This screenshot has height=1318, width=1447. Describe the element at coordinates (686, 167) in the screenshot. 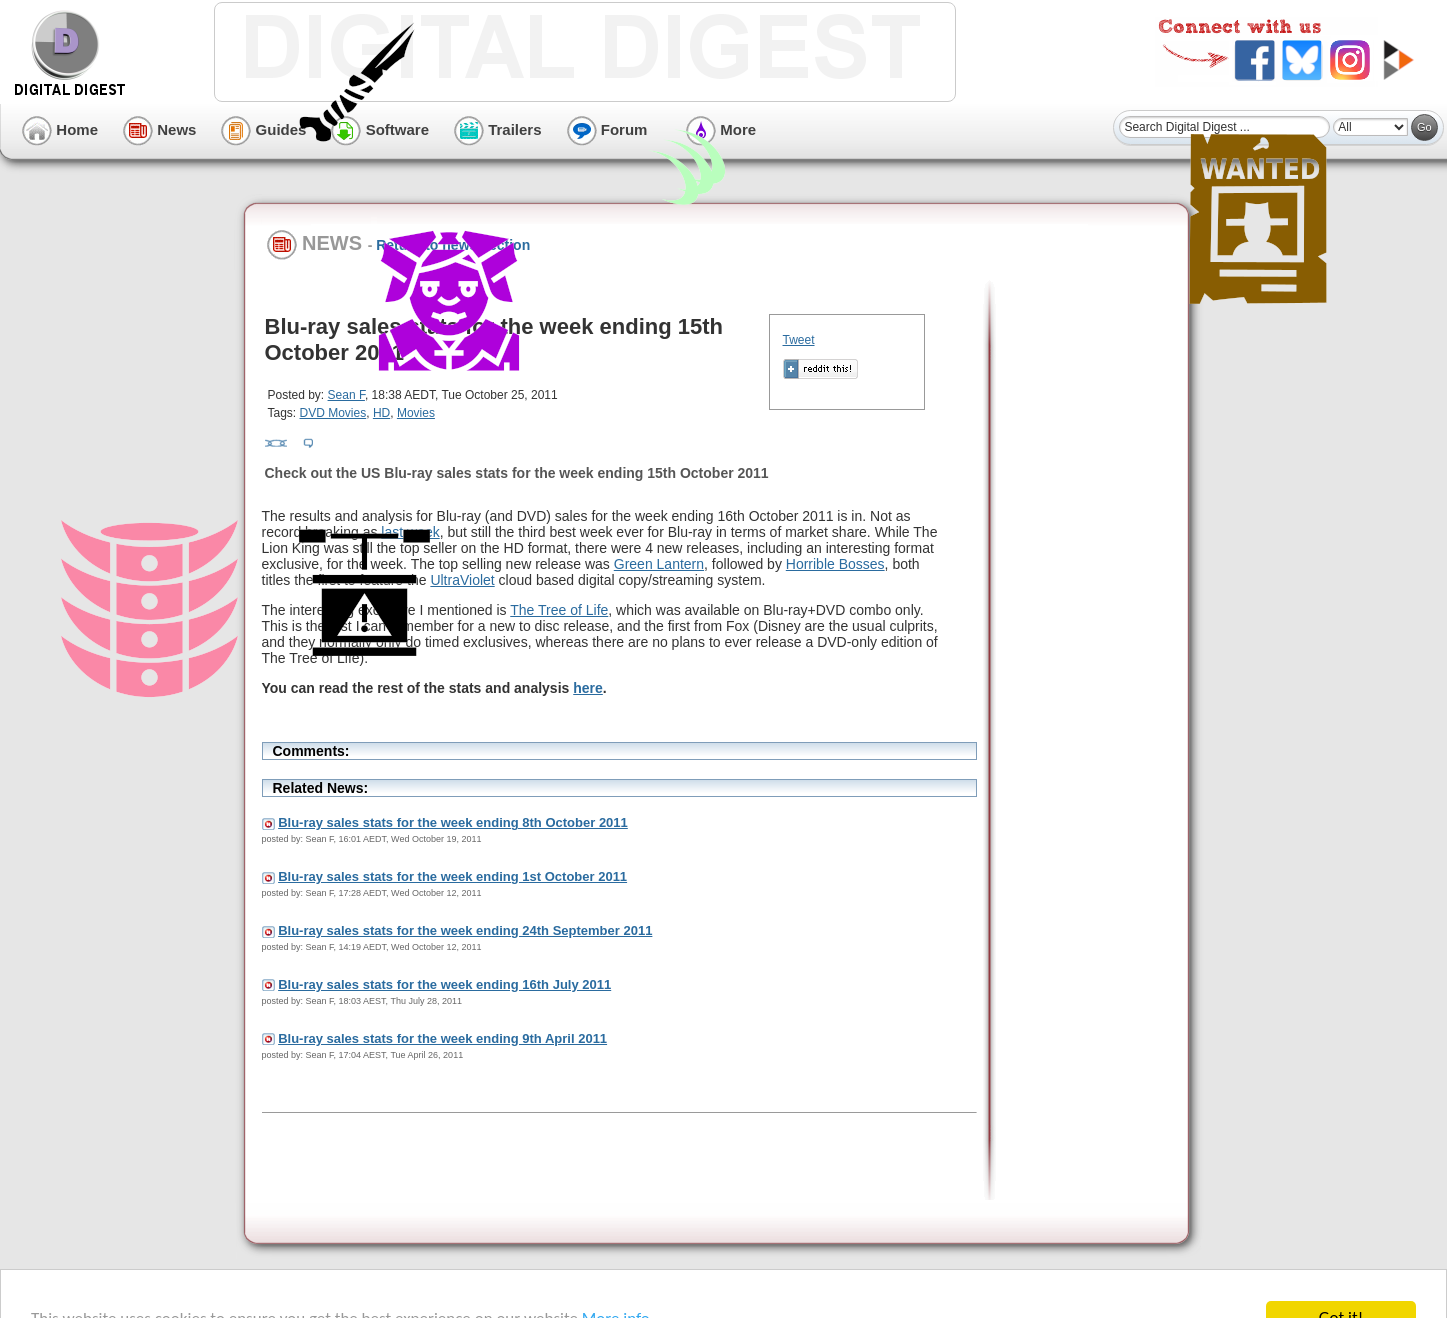

I see `attack or slash action in a game` at that location.